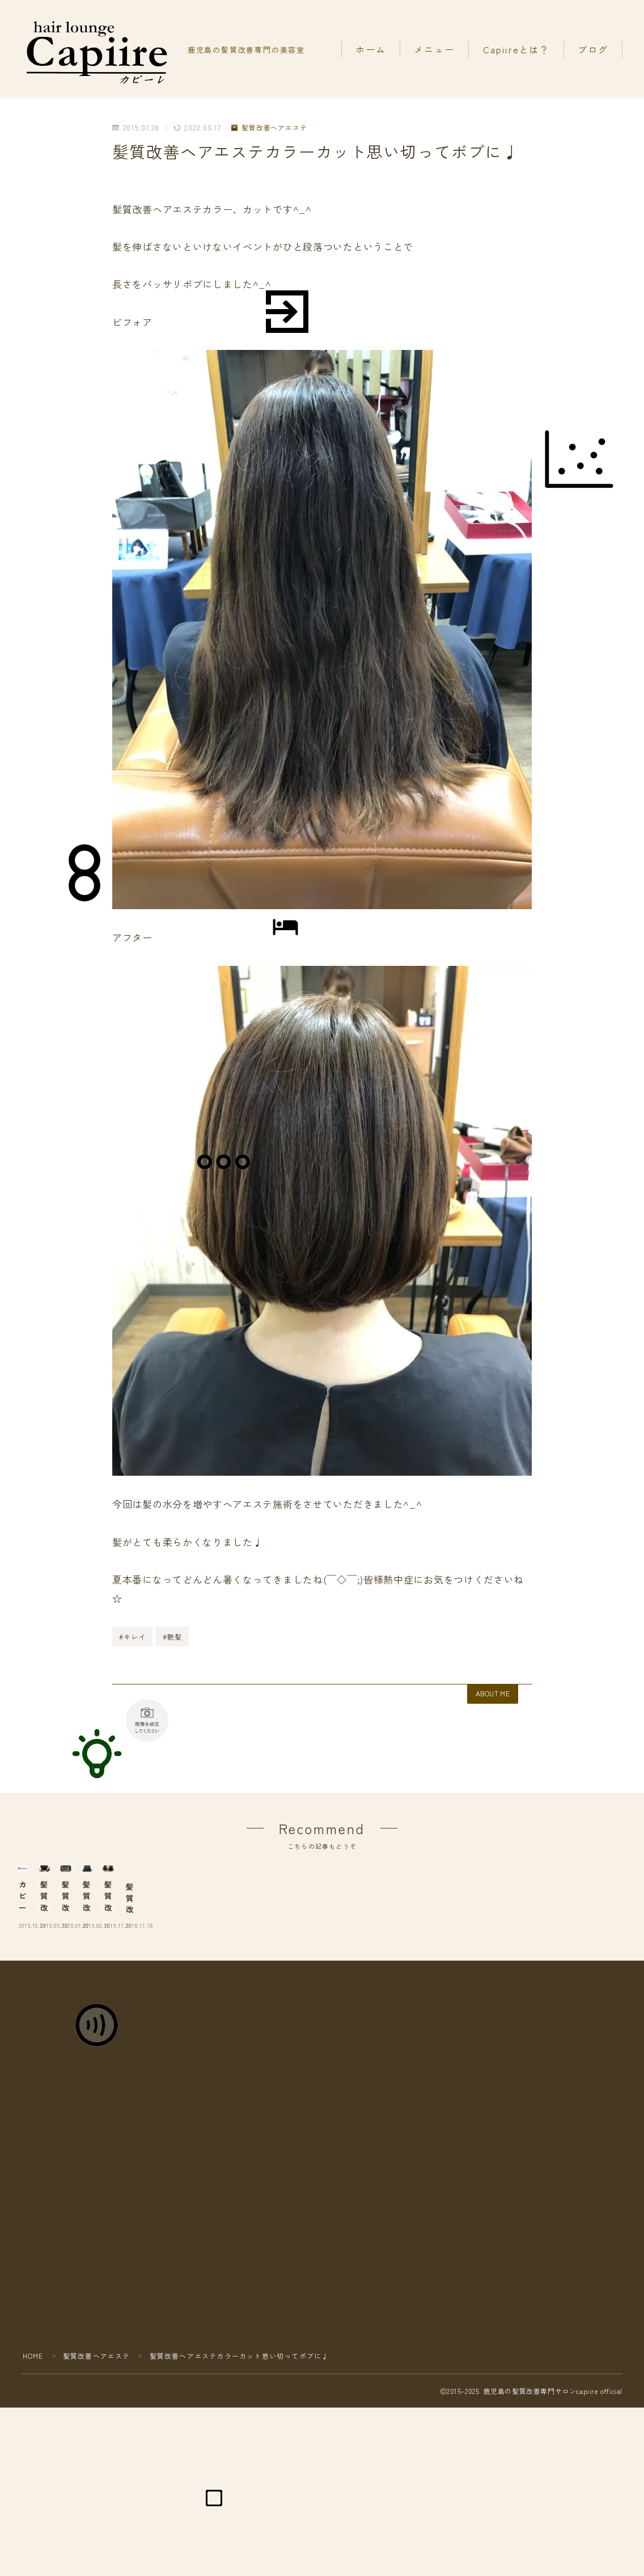  I want to click on log out of the current account, so click(287, 311).